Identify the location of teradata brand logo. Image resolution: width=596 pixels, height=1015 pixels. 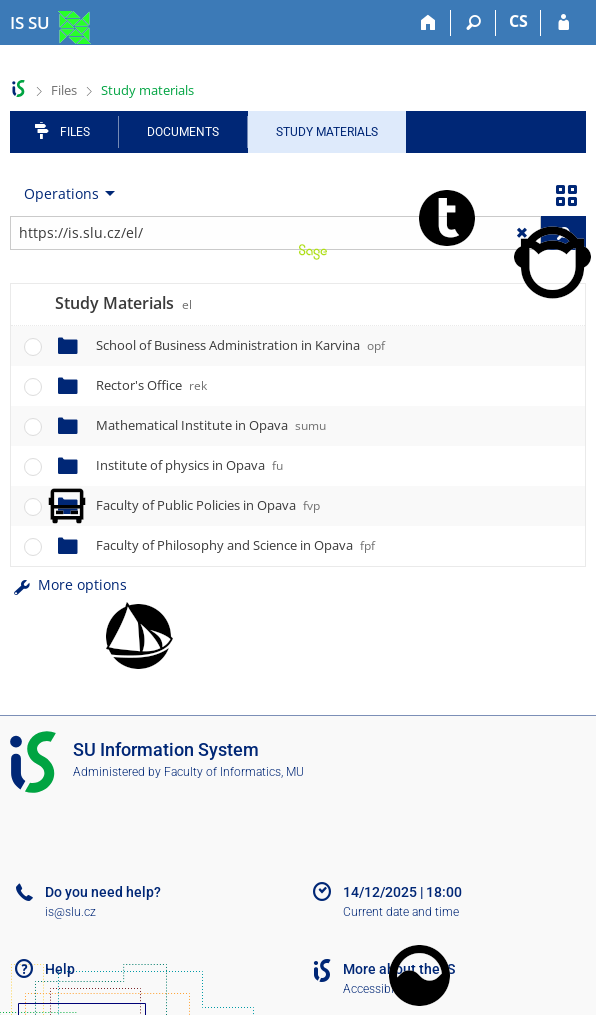
(447, 218).